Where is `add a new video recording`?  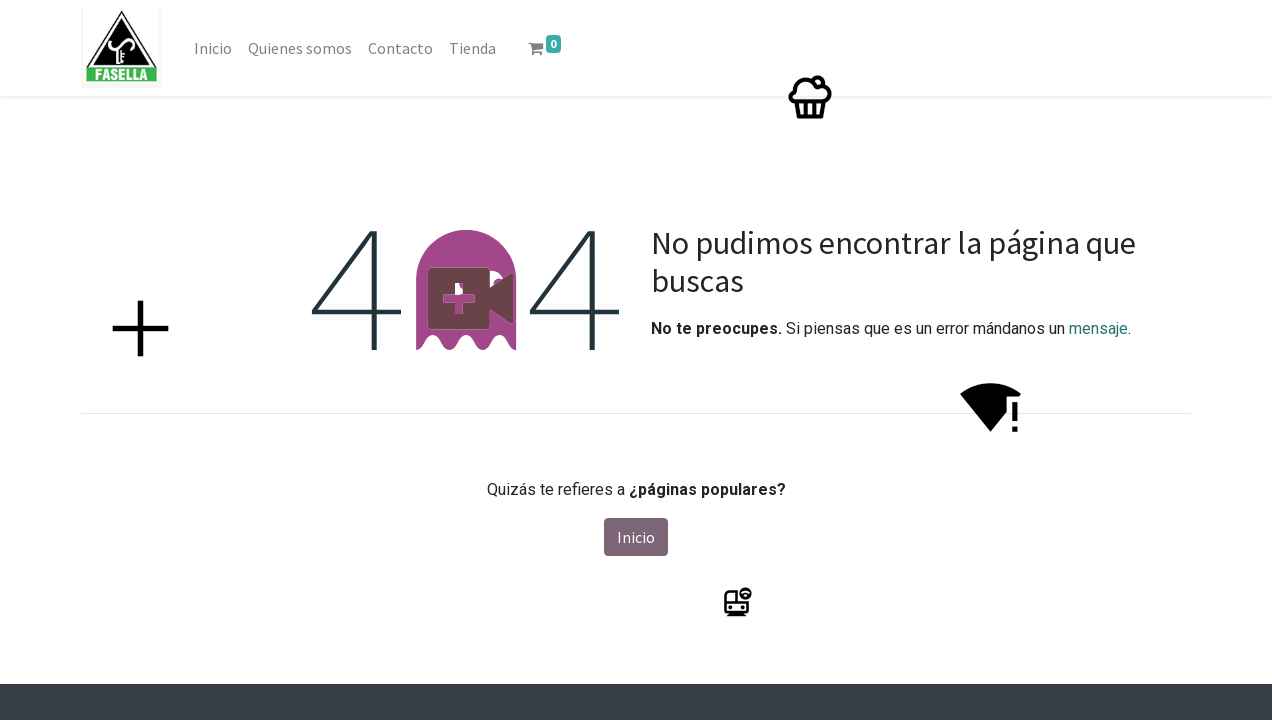 add a new video recording is located at coordinates (470, 298).